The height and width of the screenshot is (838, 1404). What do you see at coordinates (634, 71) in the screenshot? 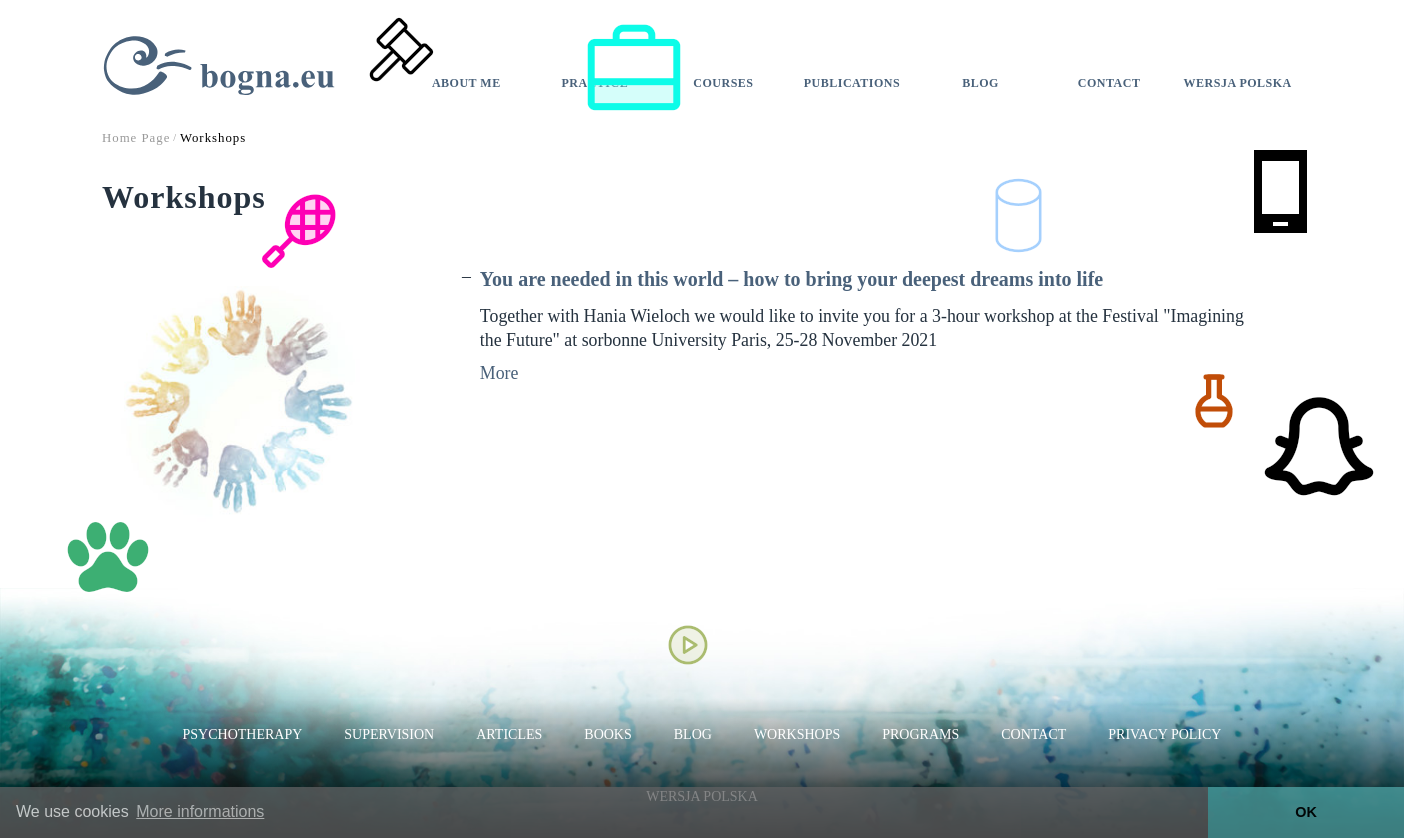
I see `access travel or trip planning features` at bounding box center [634, 71].